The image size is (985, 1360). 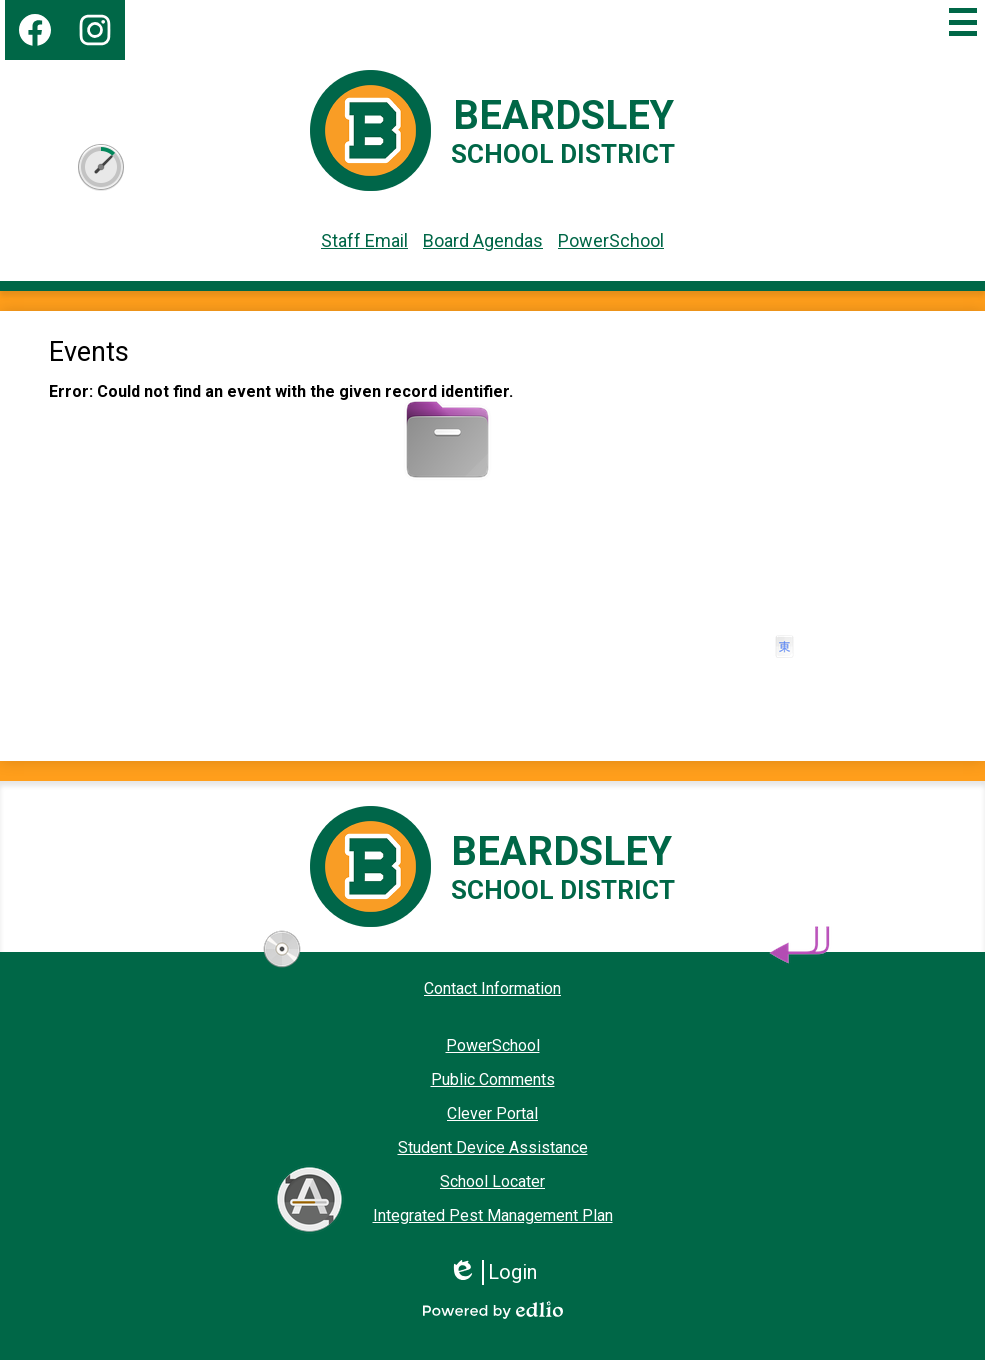 What do you see at coordinates (784, 646) in the screenshot?
I see `launch the mahjongg tile matching game` at bounding box center [784, 646].